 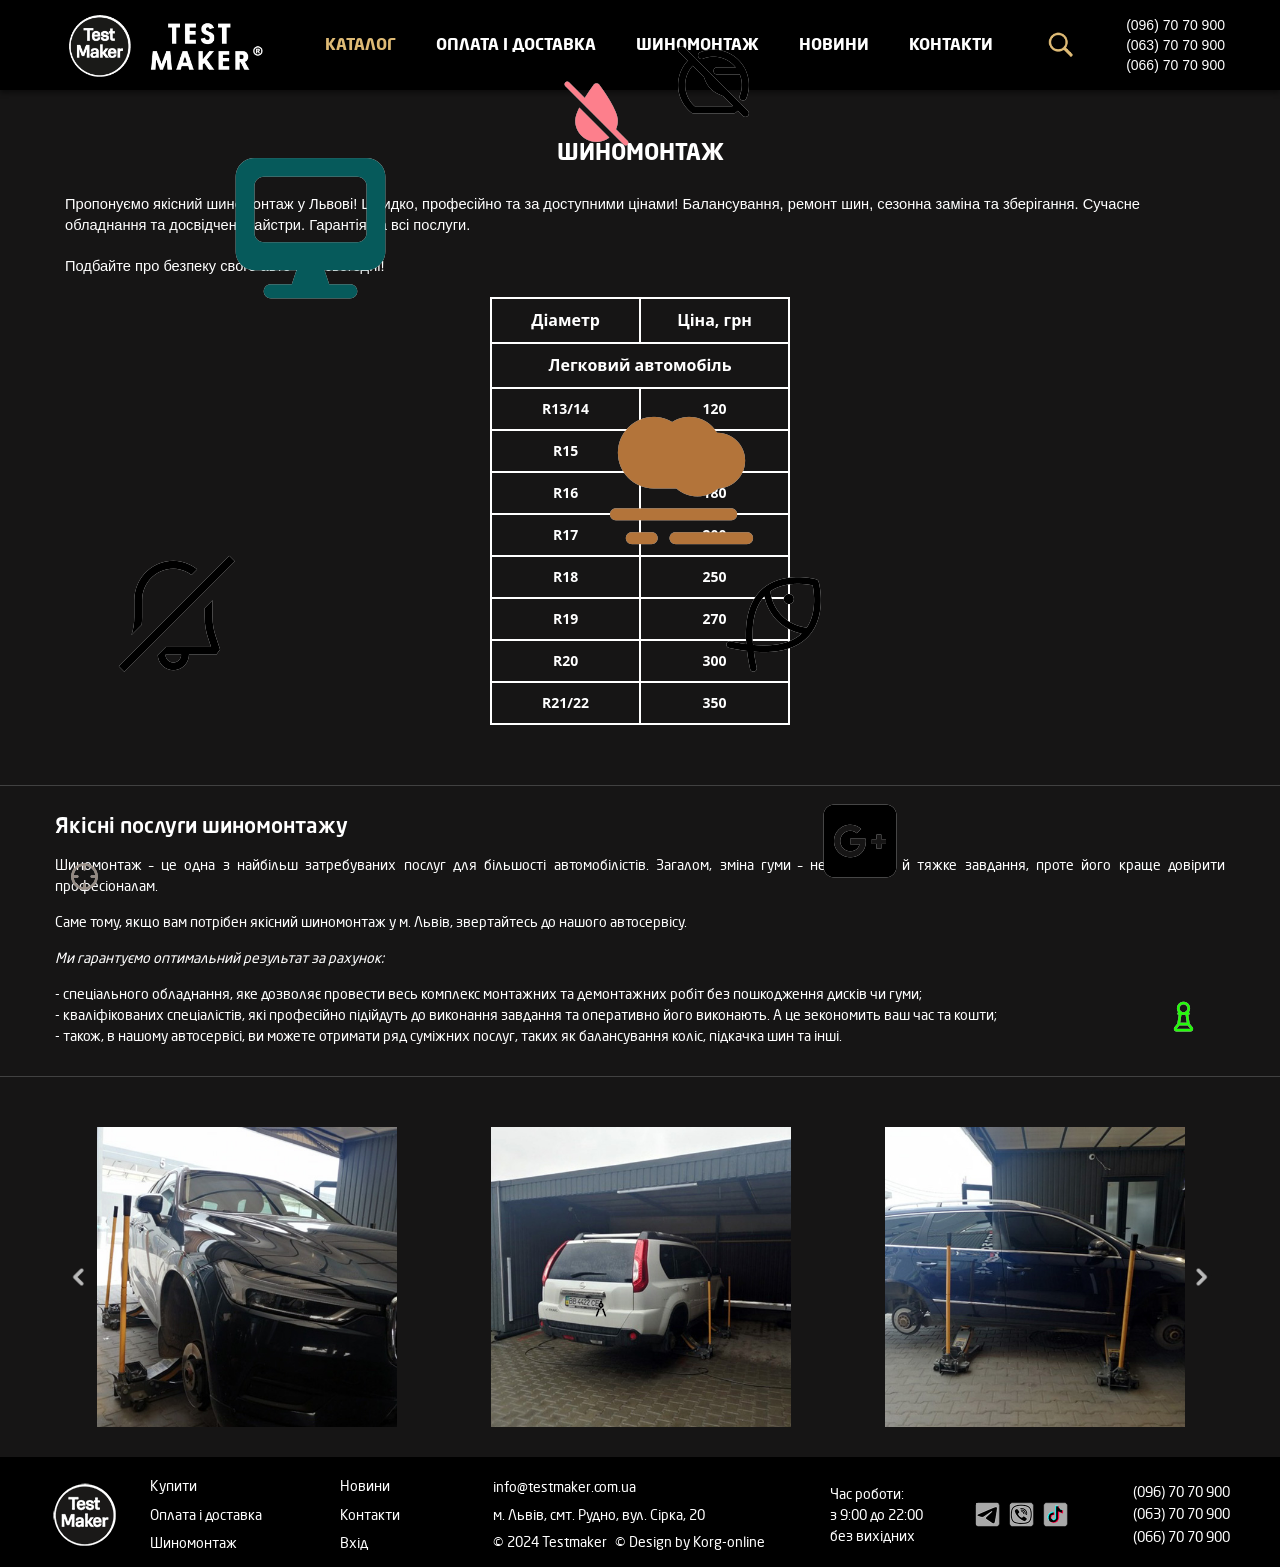 I want to click on center map on current location, so click(x=84, y=876).